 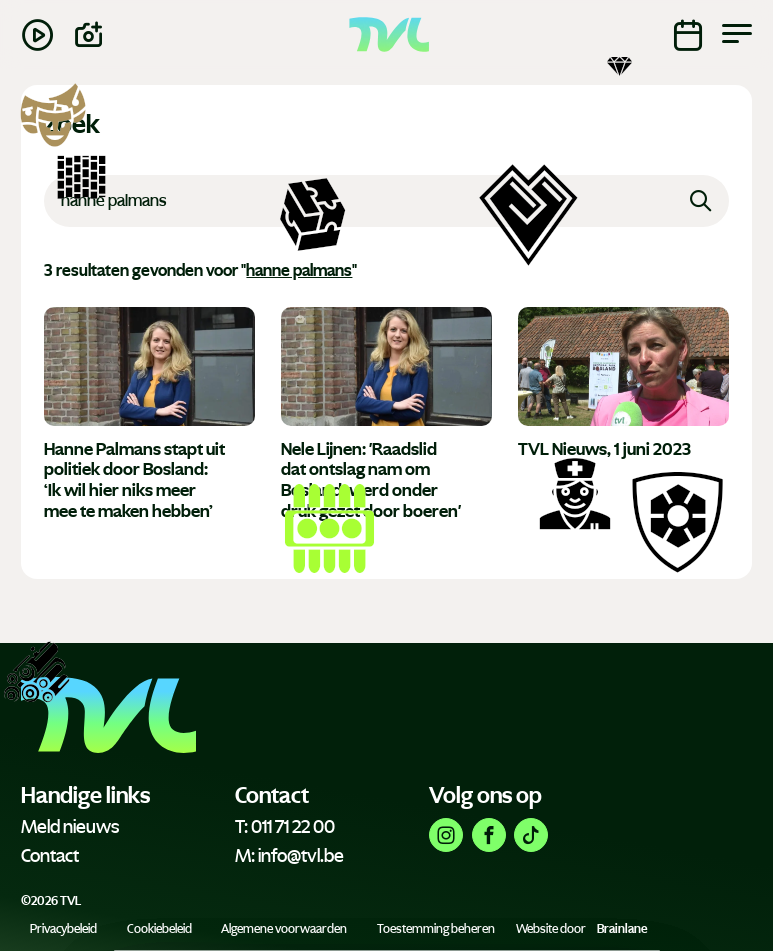 I want to click on represents a microchip or processor component, so click(x=329, y=528).